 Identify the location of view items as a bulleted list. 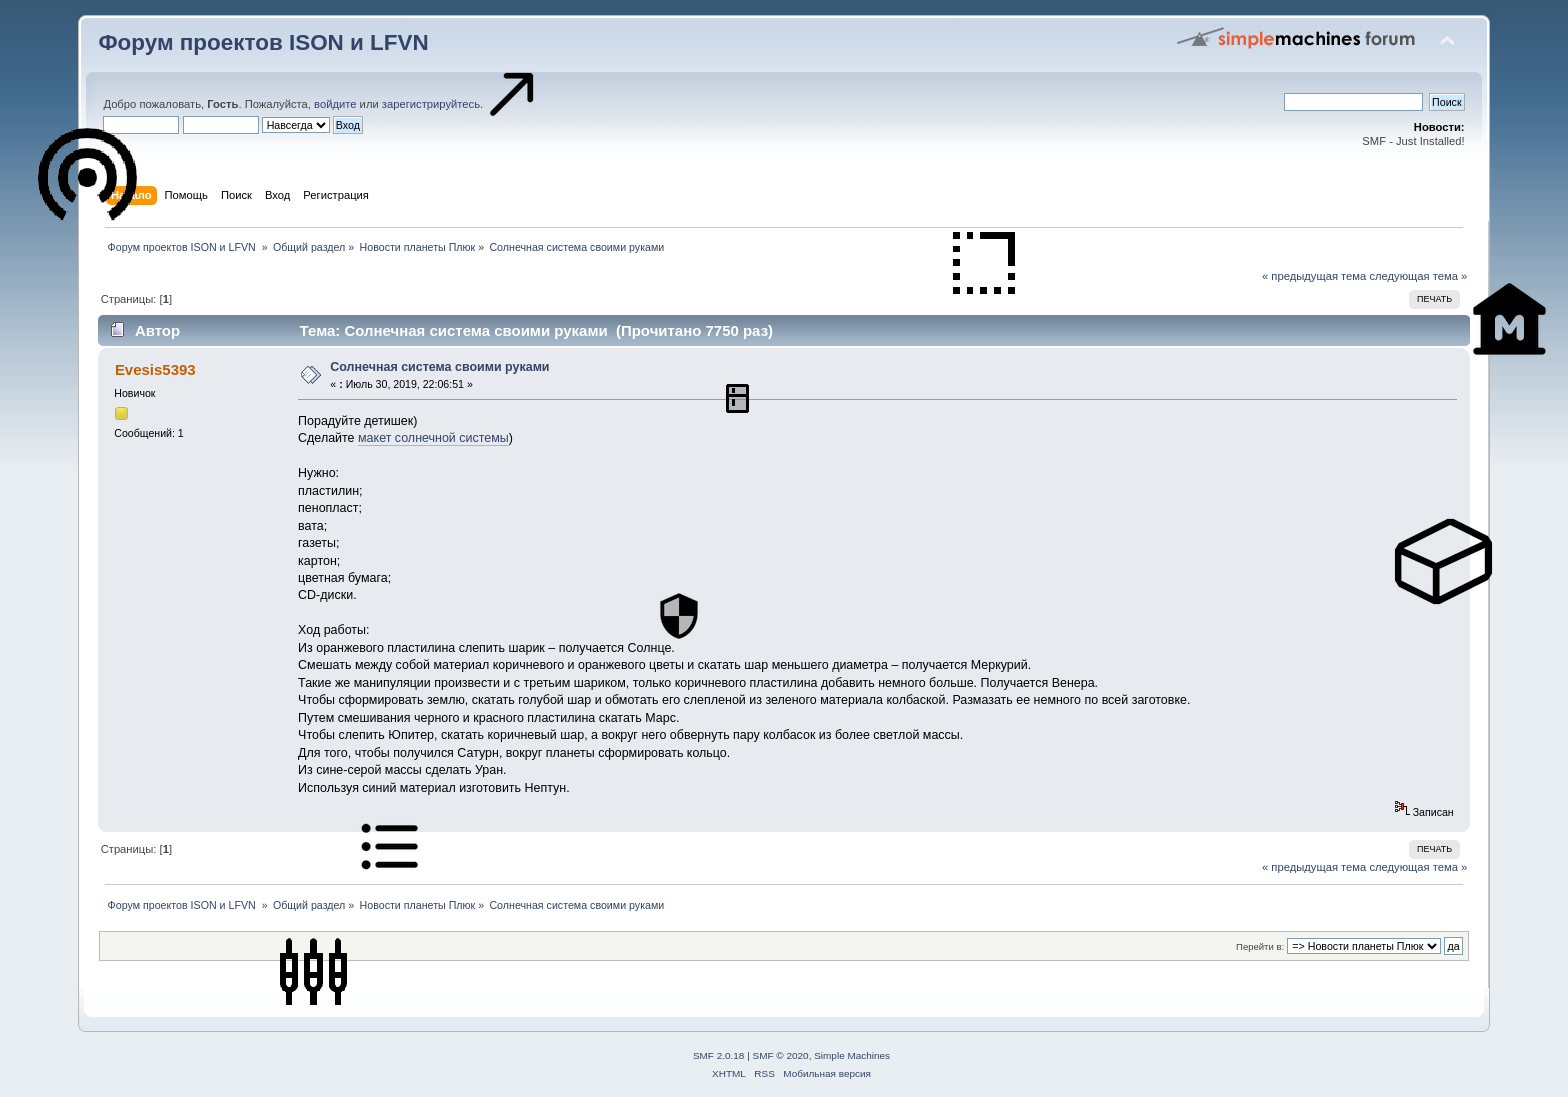
(390, 846).